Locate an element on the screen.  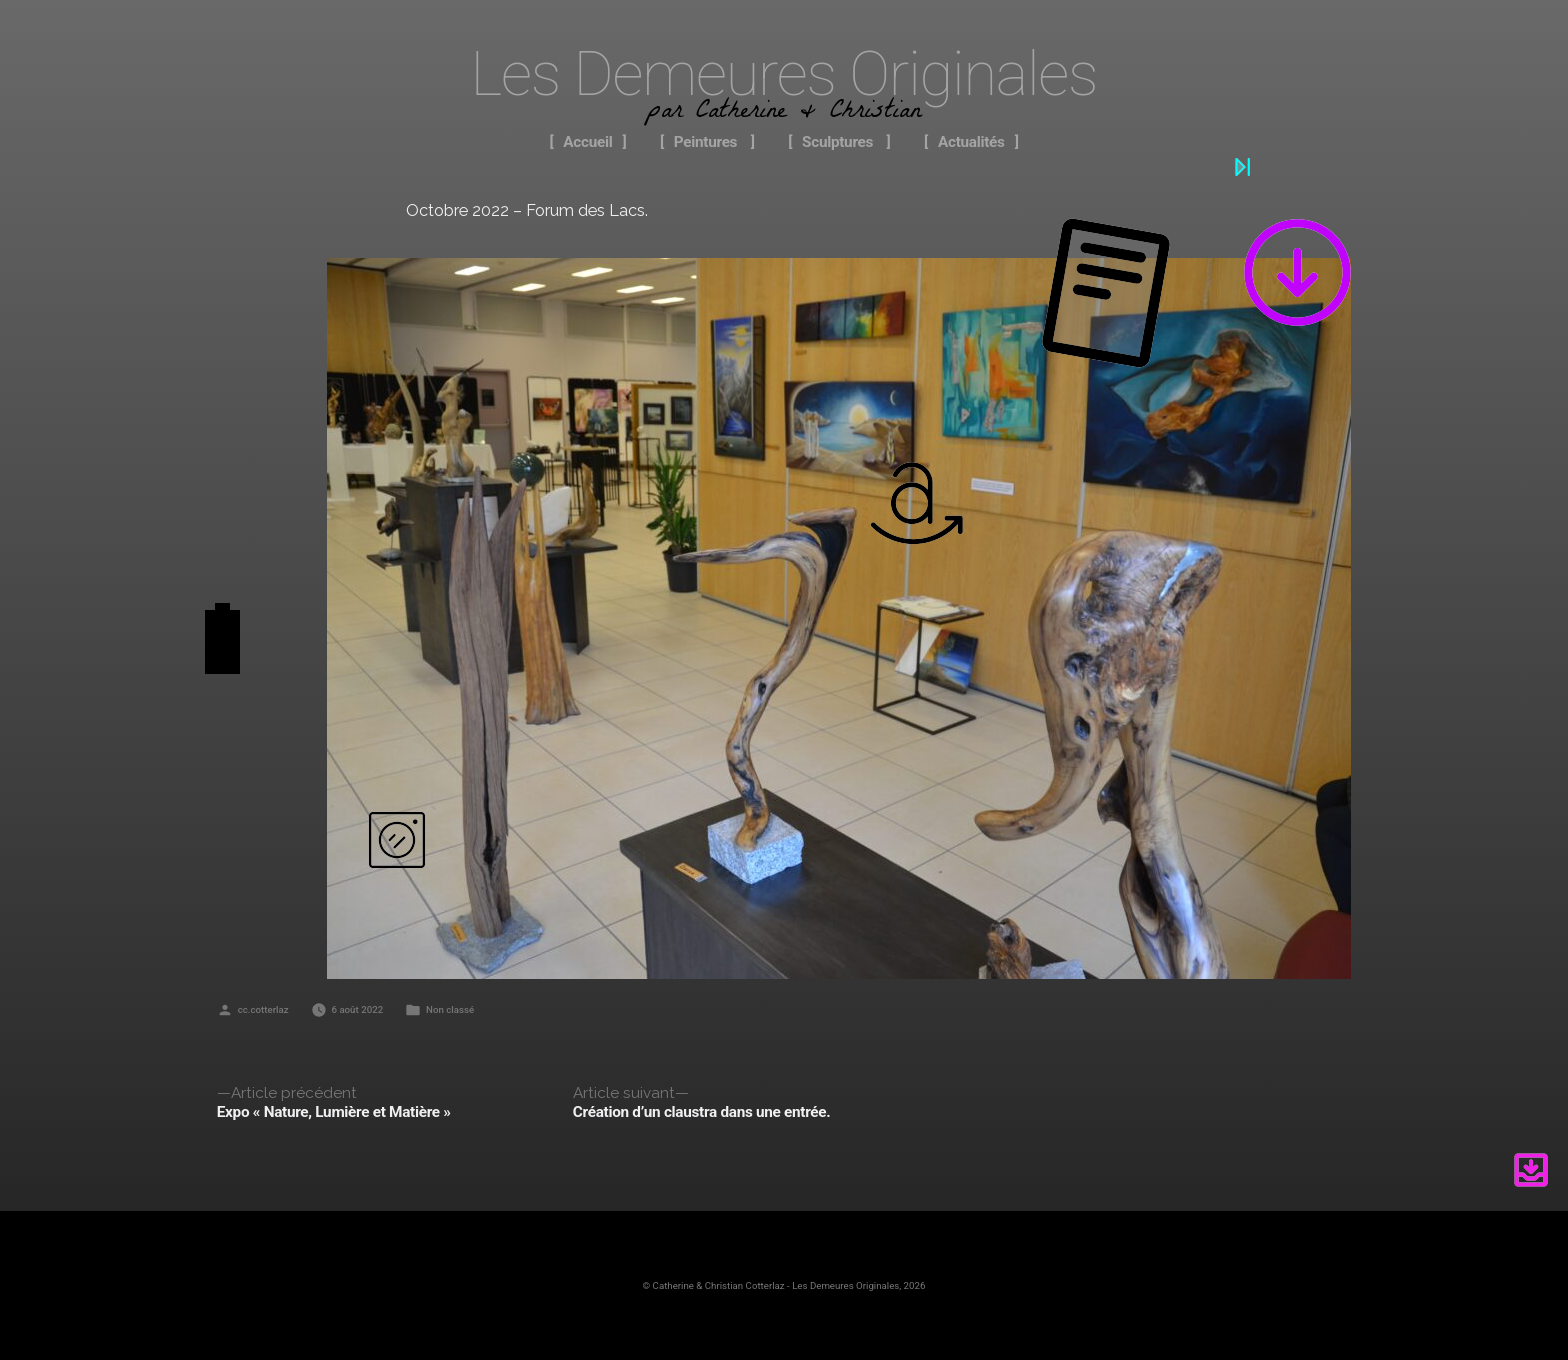
view your resume or CV is located at coordinates (1106, 293).